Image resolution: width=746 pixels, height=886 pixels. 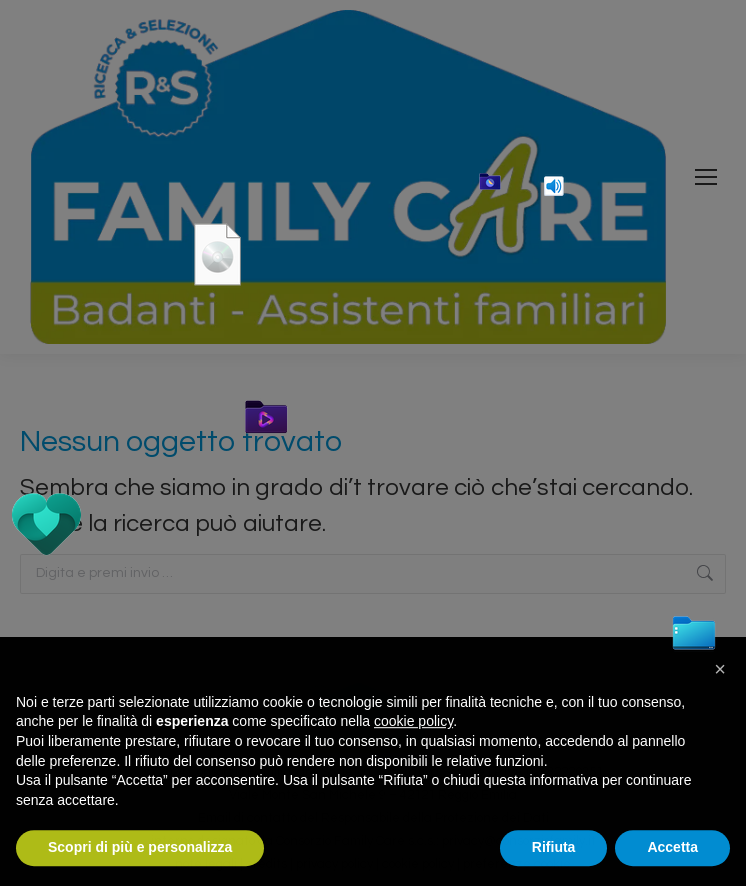 What do you see at coordinates (569, 171) in the screenshot?
I see `indicates sound or audio is enabled` at bounding box center [569, 171].